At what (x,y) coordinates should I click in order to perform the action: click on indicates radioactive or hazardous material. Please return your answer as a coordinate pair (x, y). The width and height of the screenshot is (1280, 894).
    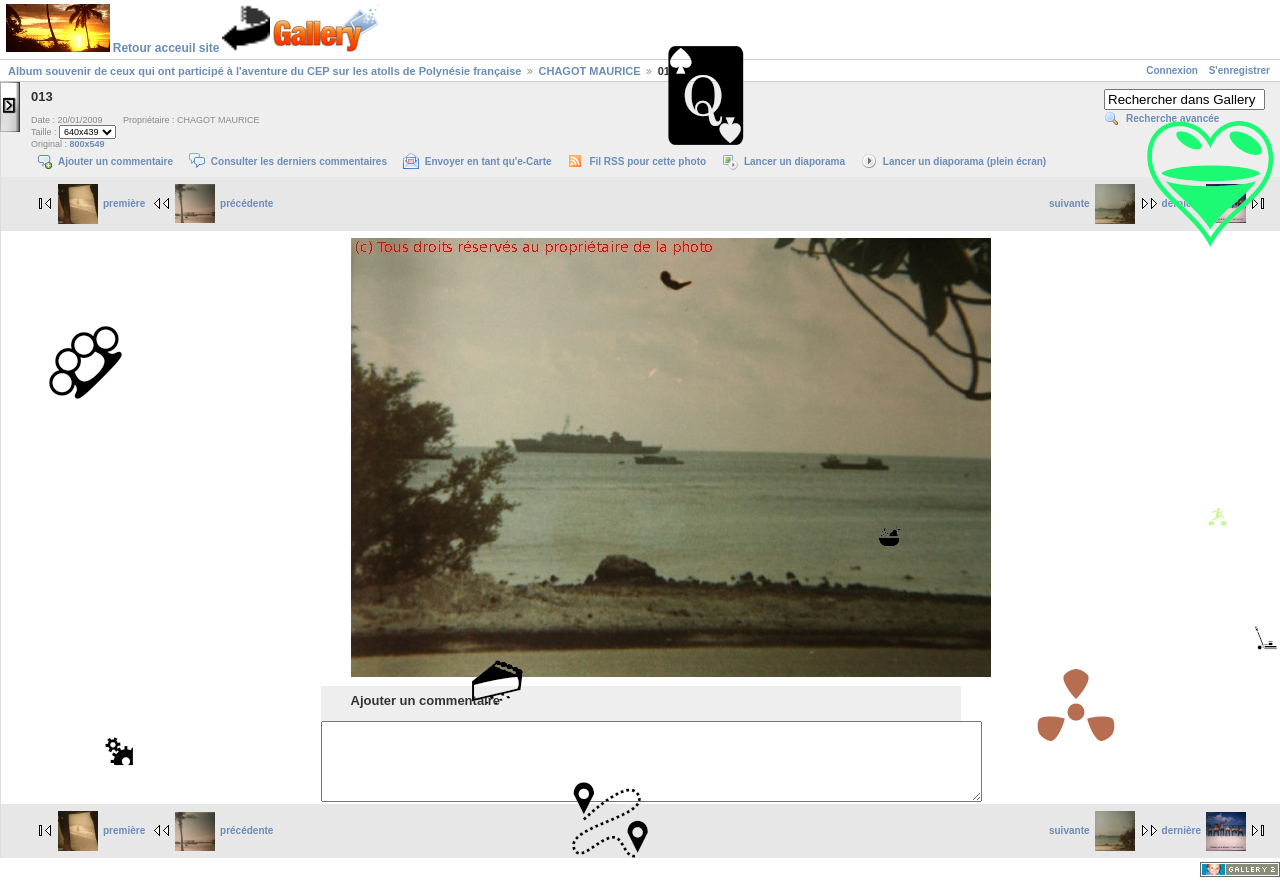
    Looking at the image, I should click on (1076, 705).